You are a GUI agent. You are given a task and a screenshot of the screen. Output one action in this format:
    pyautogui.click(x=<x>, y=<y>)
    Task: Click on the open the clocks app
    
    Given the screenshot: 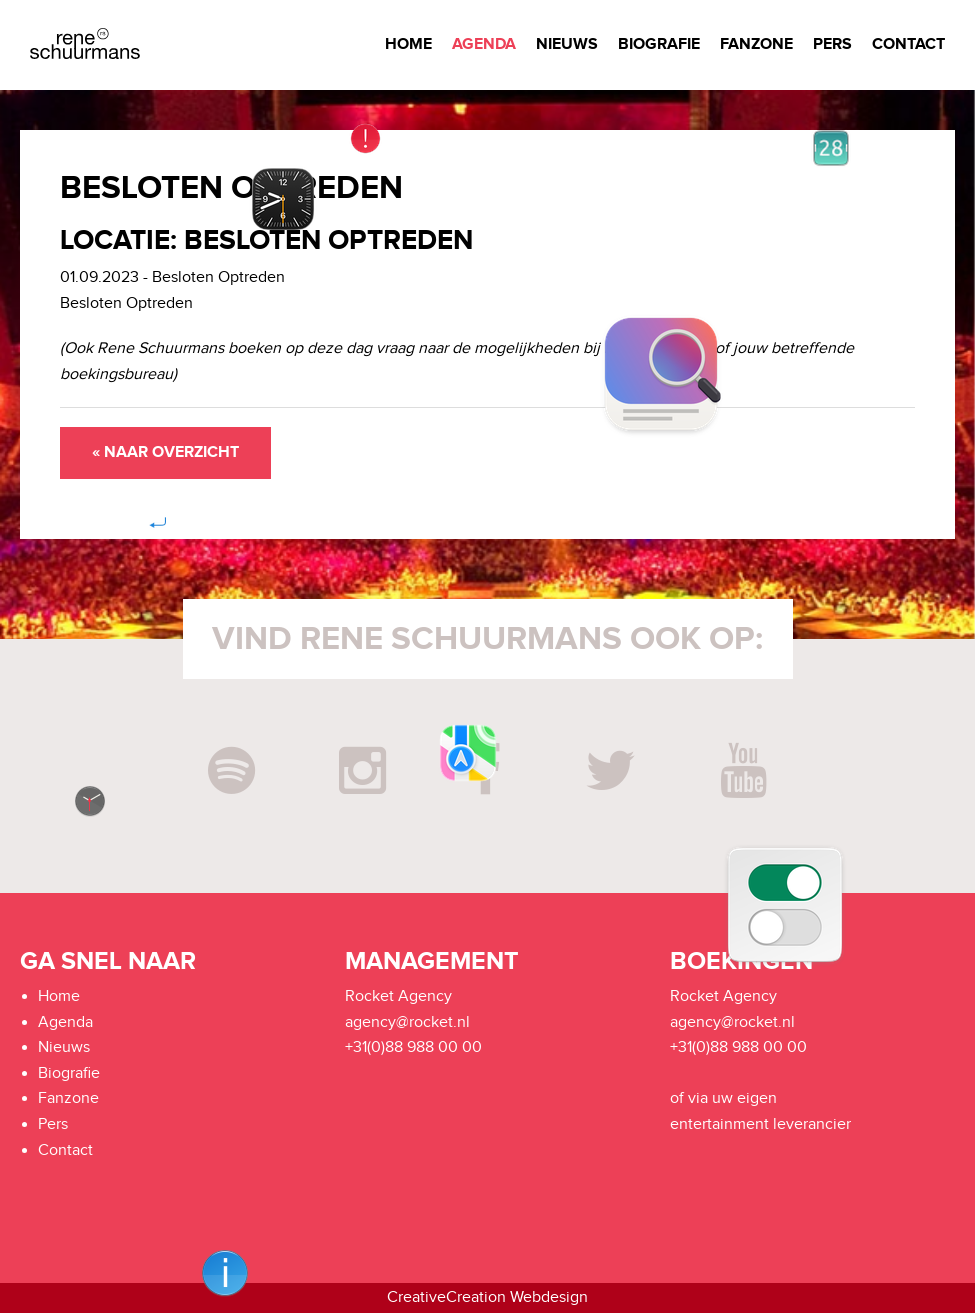 What is the action you would take?
    pyautogui.click(x=90, y=801)
    